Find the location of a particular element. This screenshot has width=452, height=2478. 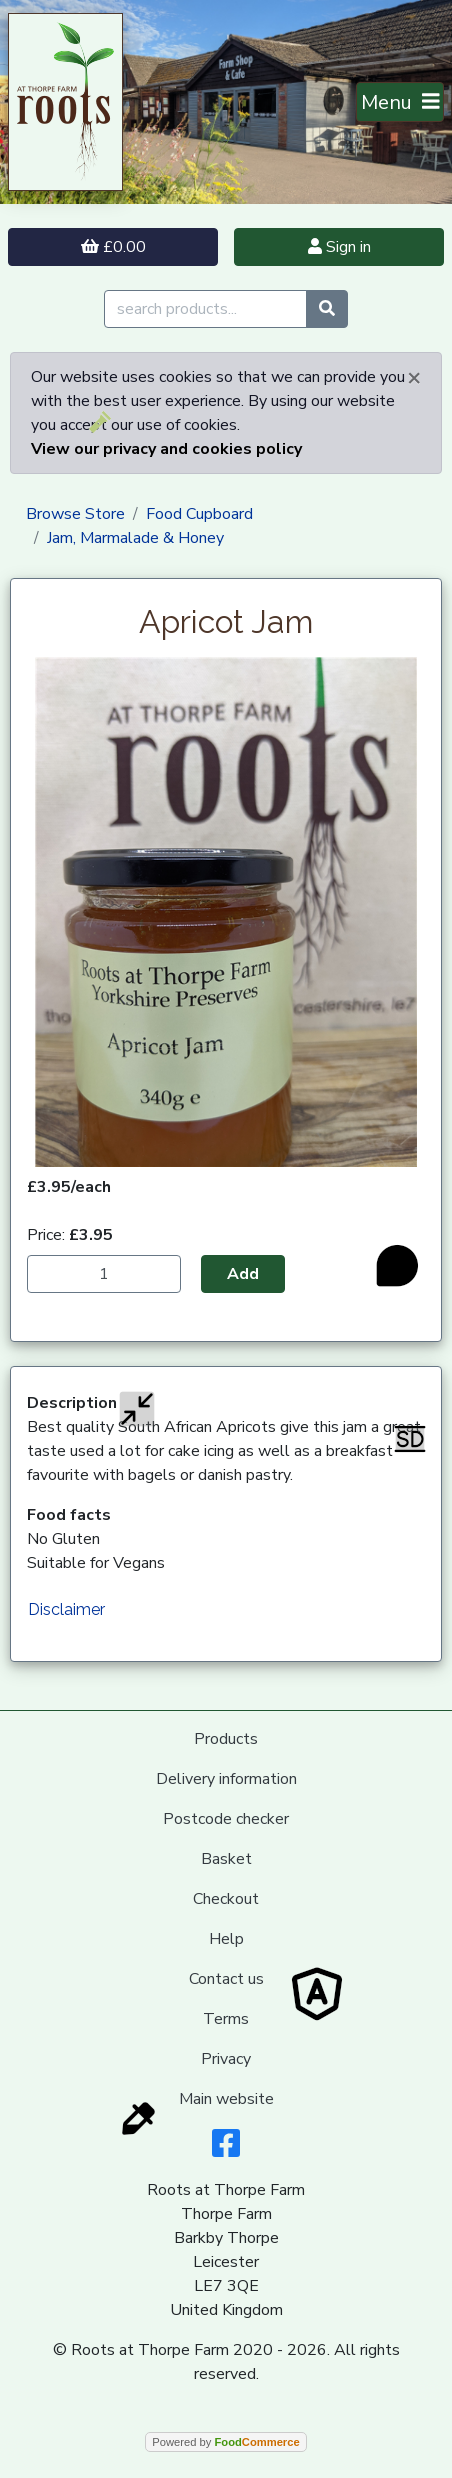

indicates standard definition video quality is located at coordinates (410, 1439).